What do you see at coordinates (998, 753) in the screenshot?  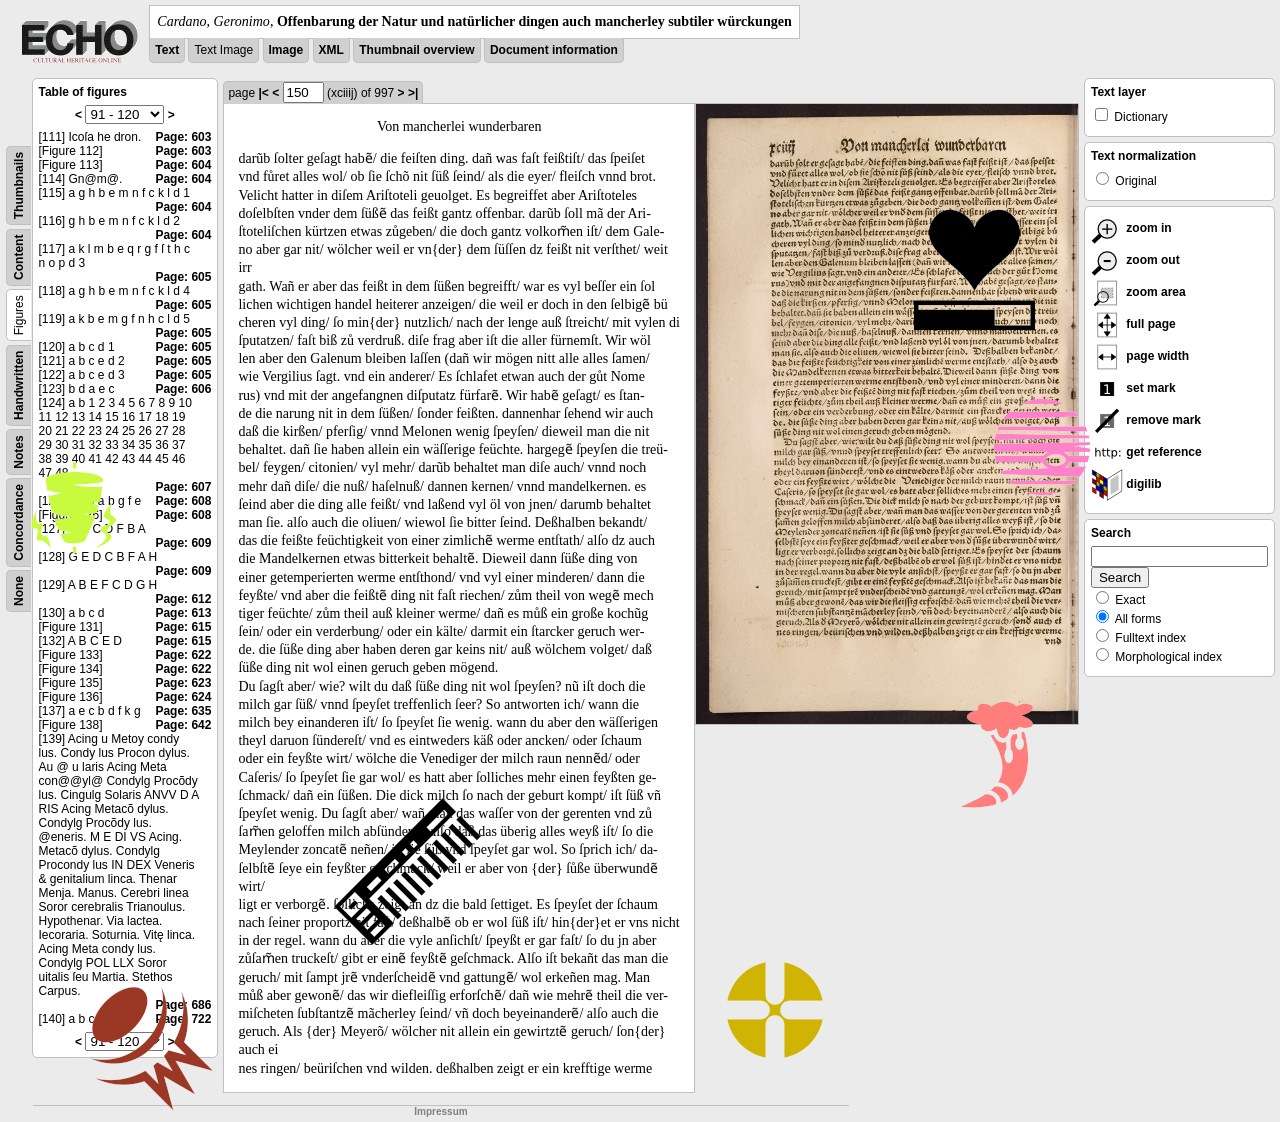 I see `viking-themed beverage or tavern feature` at bounding box center [998, 753].